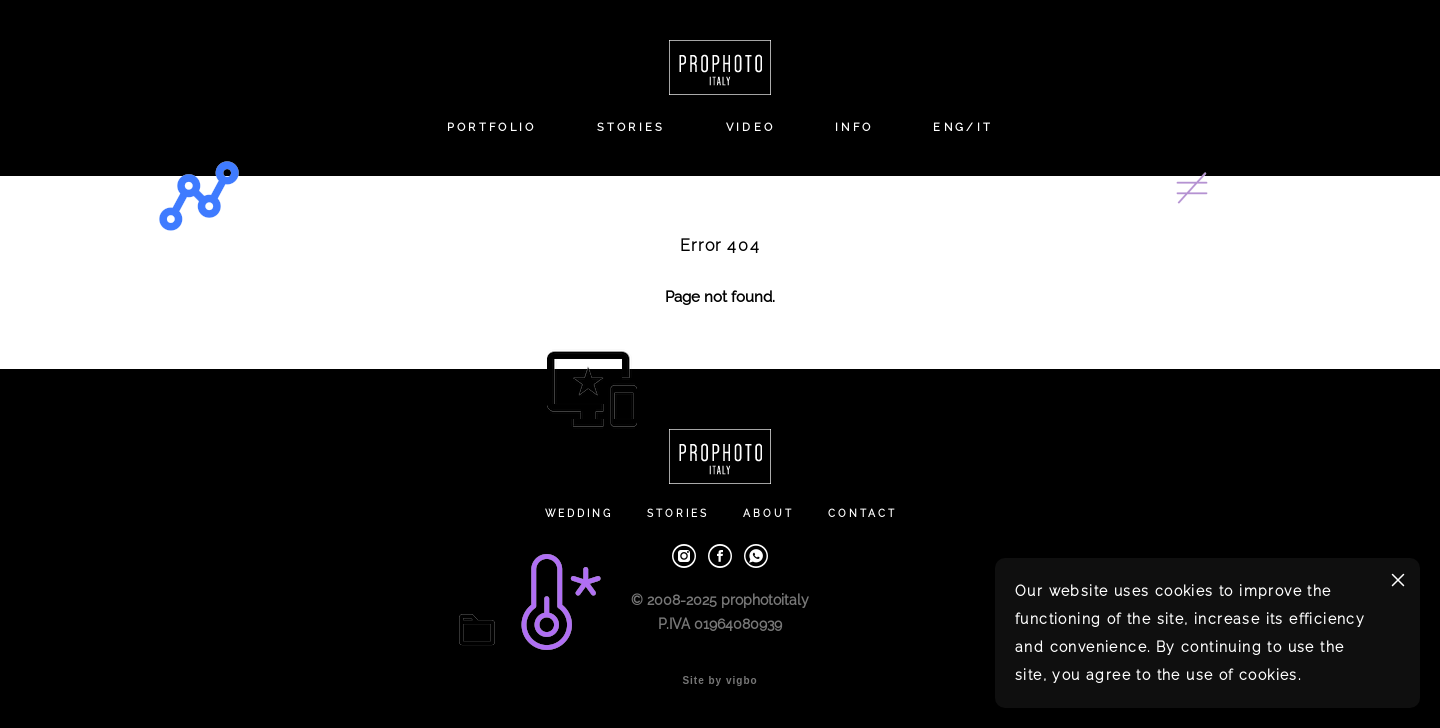 The width and height of the screenshot is (1440, 728). I want to click on access your files and documents, so click(477, 630).